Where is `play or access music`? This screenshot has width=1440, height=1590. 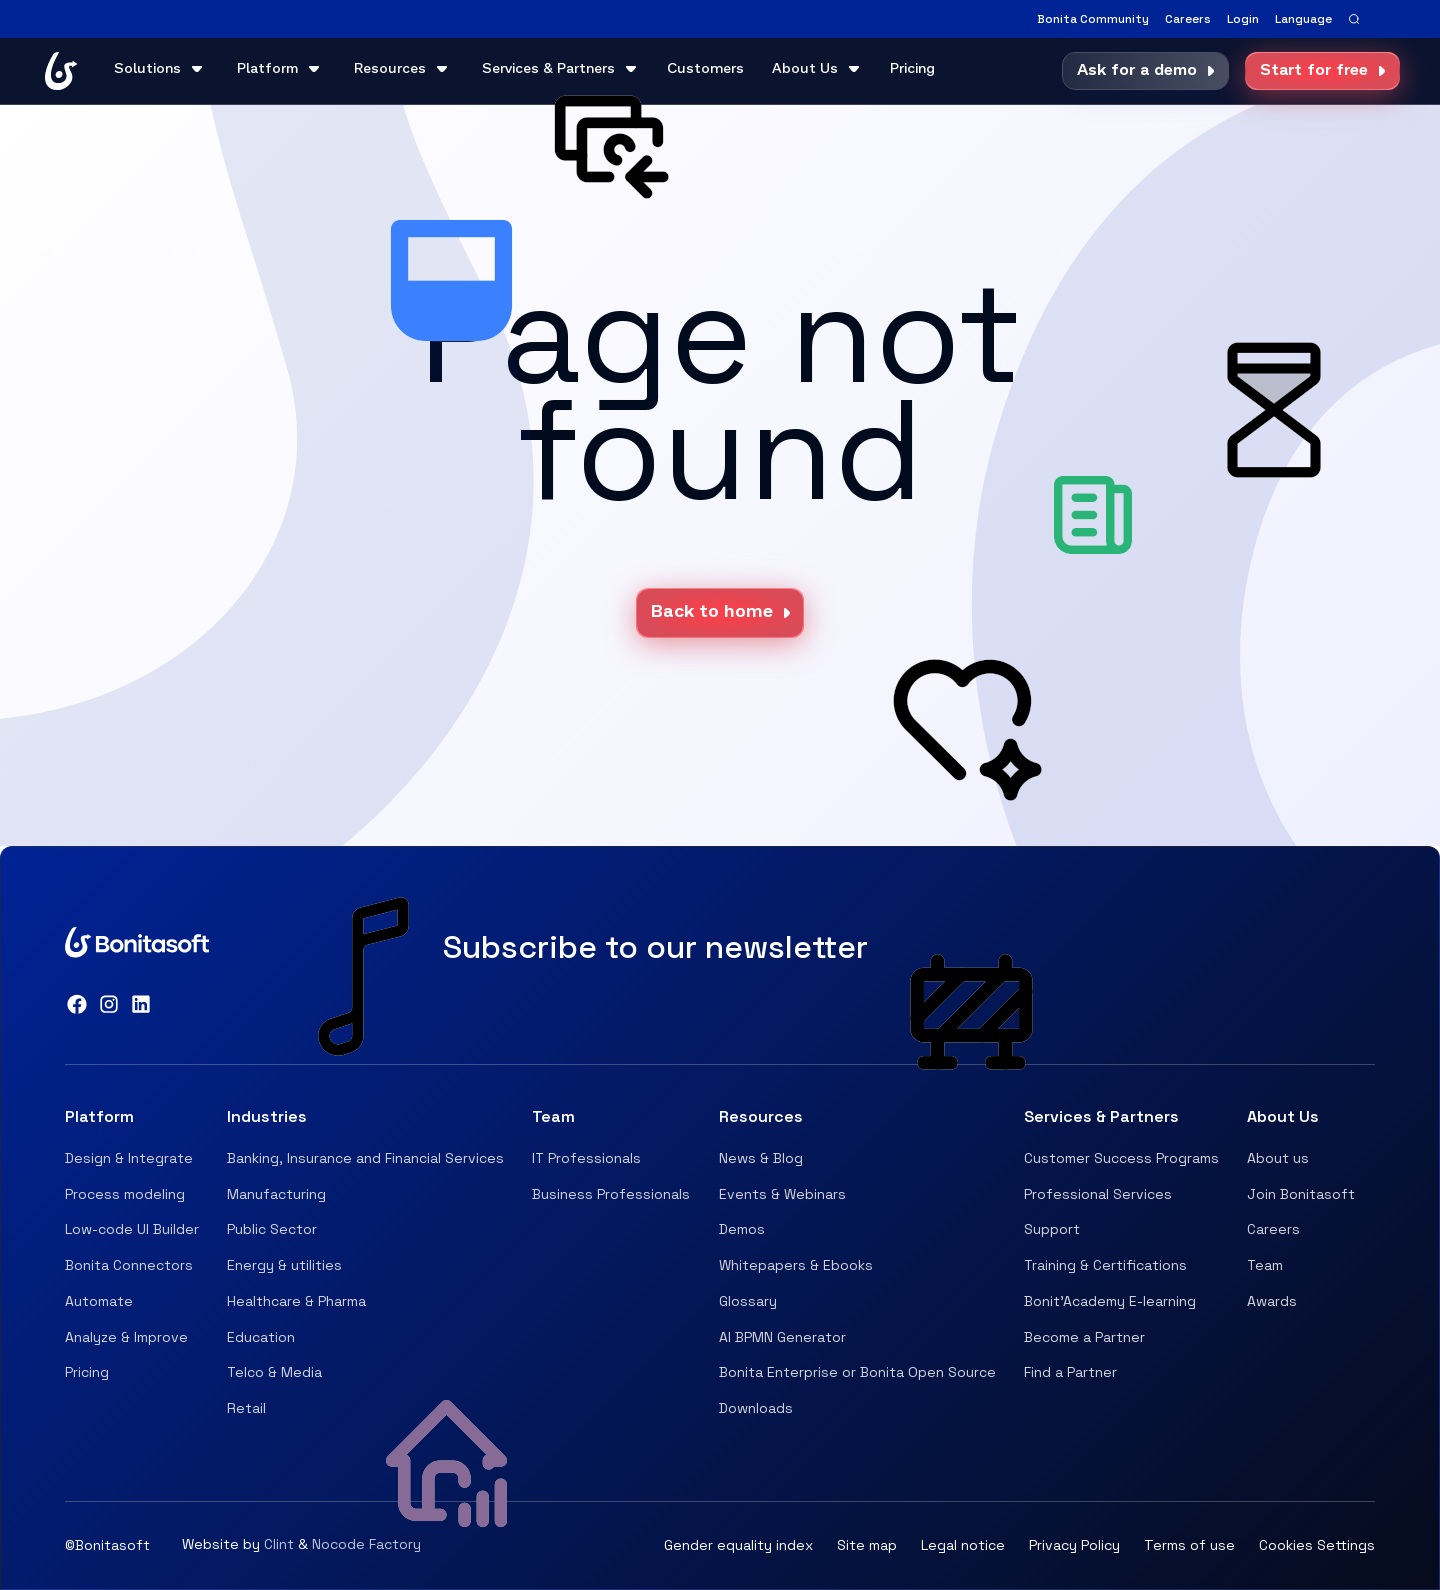 play or access music is located at coordinates (363, 976).